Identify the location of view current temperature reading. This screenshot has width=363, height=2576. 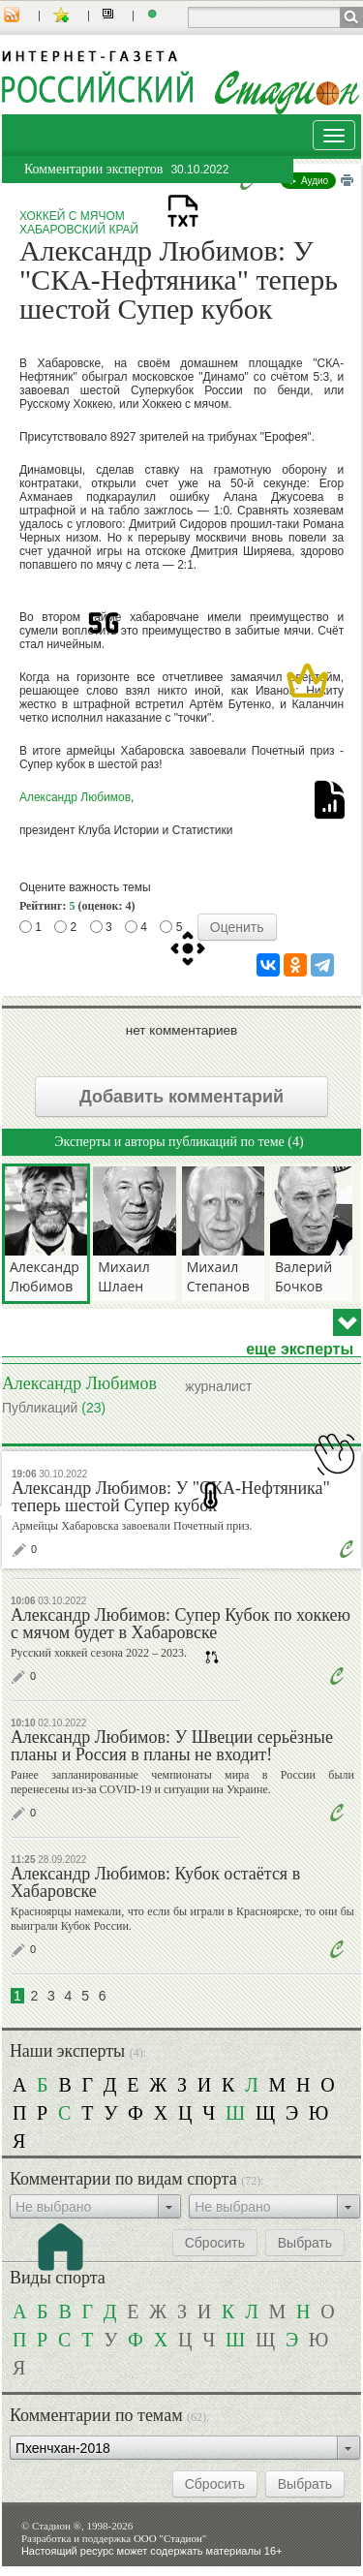
(210, 1495).